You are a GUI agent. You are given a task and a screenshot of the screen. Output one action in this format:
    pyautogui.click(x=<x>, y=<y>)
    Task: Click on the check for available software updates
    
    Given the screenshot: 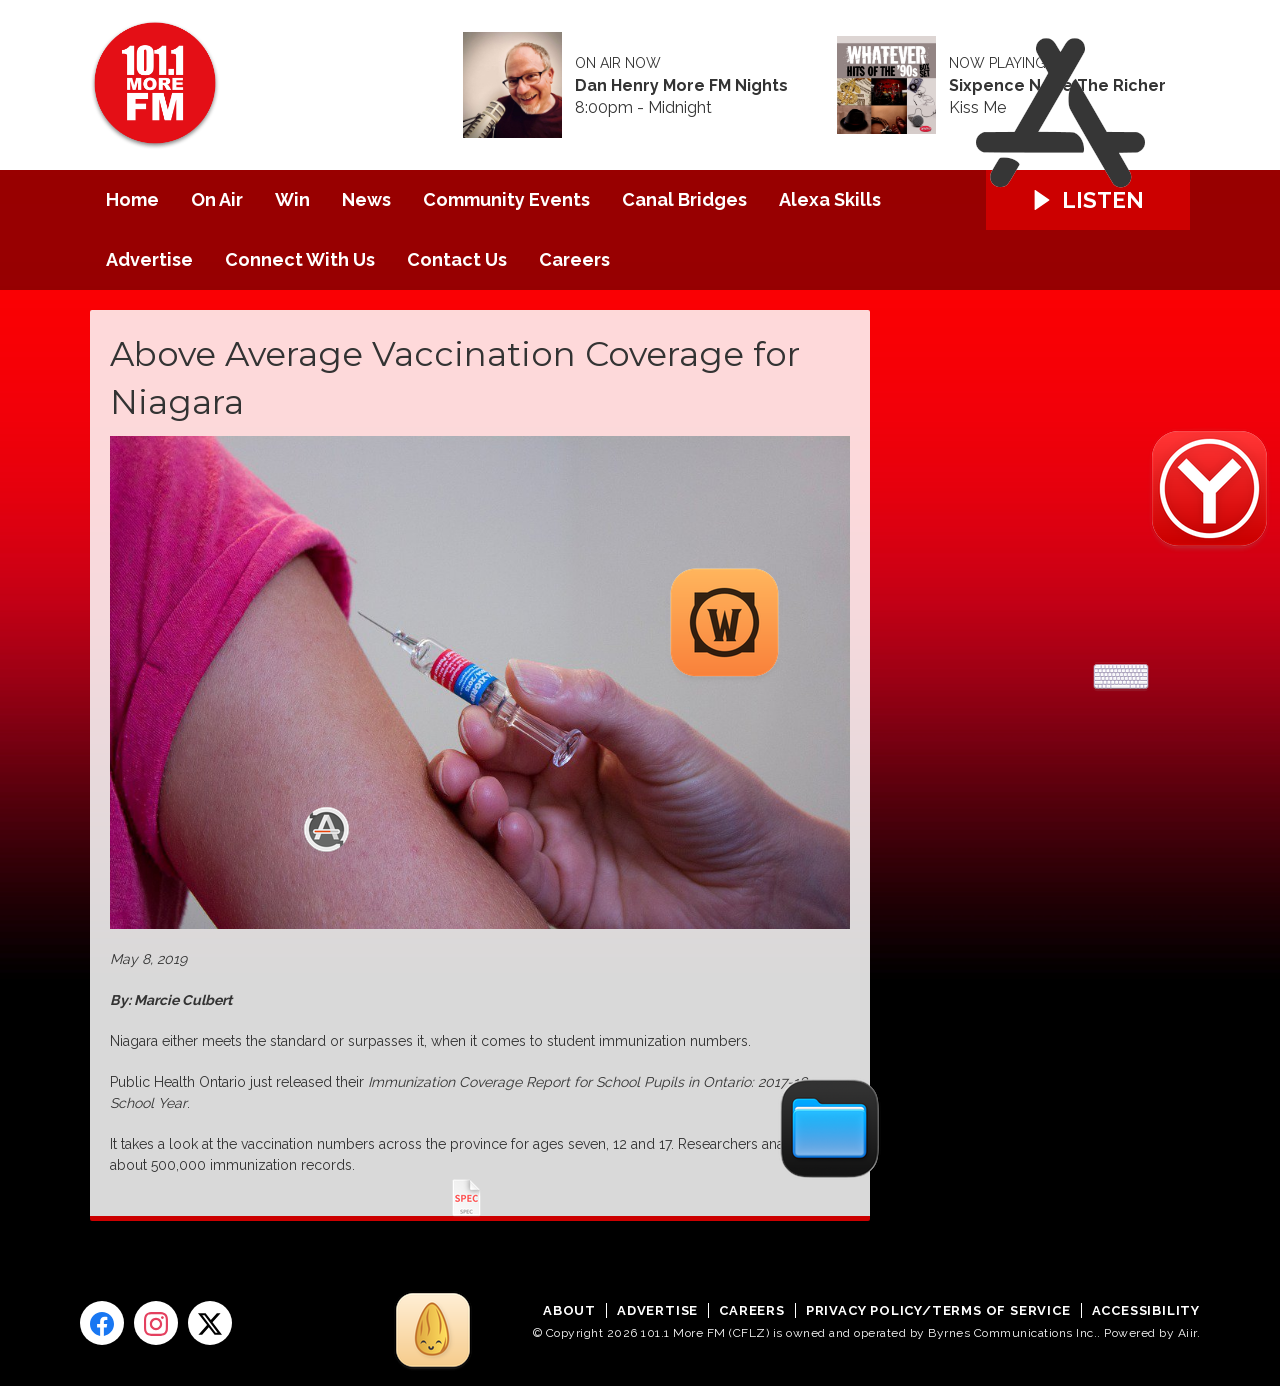 What is the action you would take?
    pyautogui.click(x=326, y=829)
    